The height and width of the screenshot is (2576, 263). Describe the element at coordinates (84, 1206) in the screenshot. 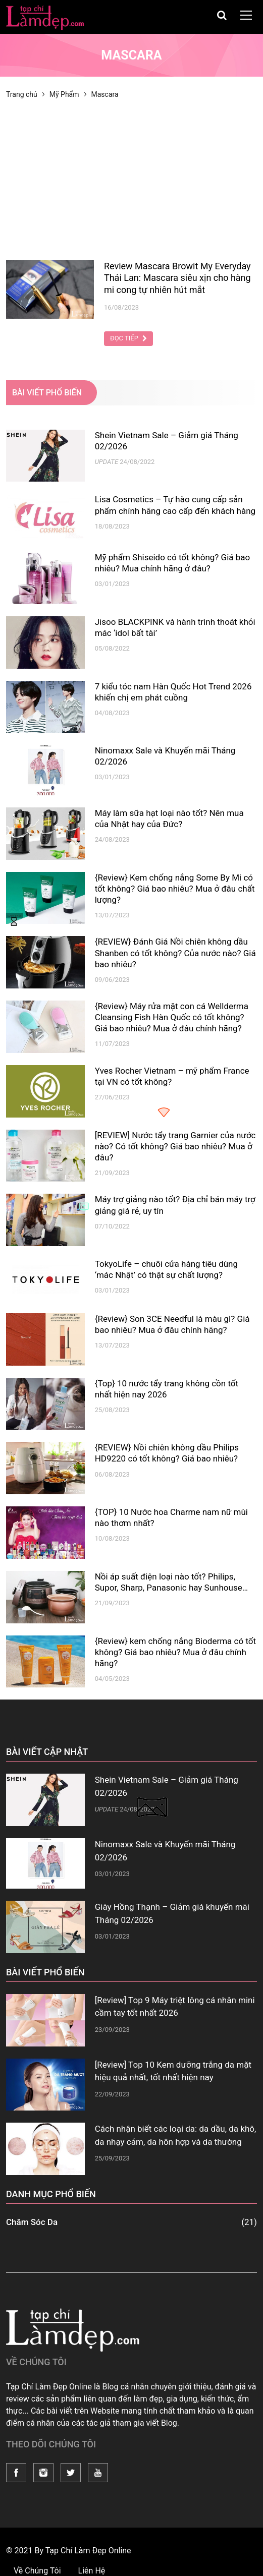

I see `upload file to display or screen` at that location.